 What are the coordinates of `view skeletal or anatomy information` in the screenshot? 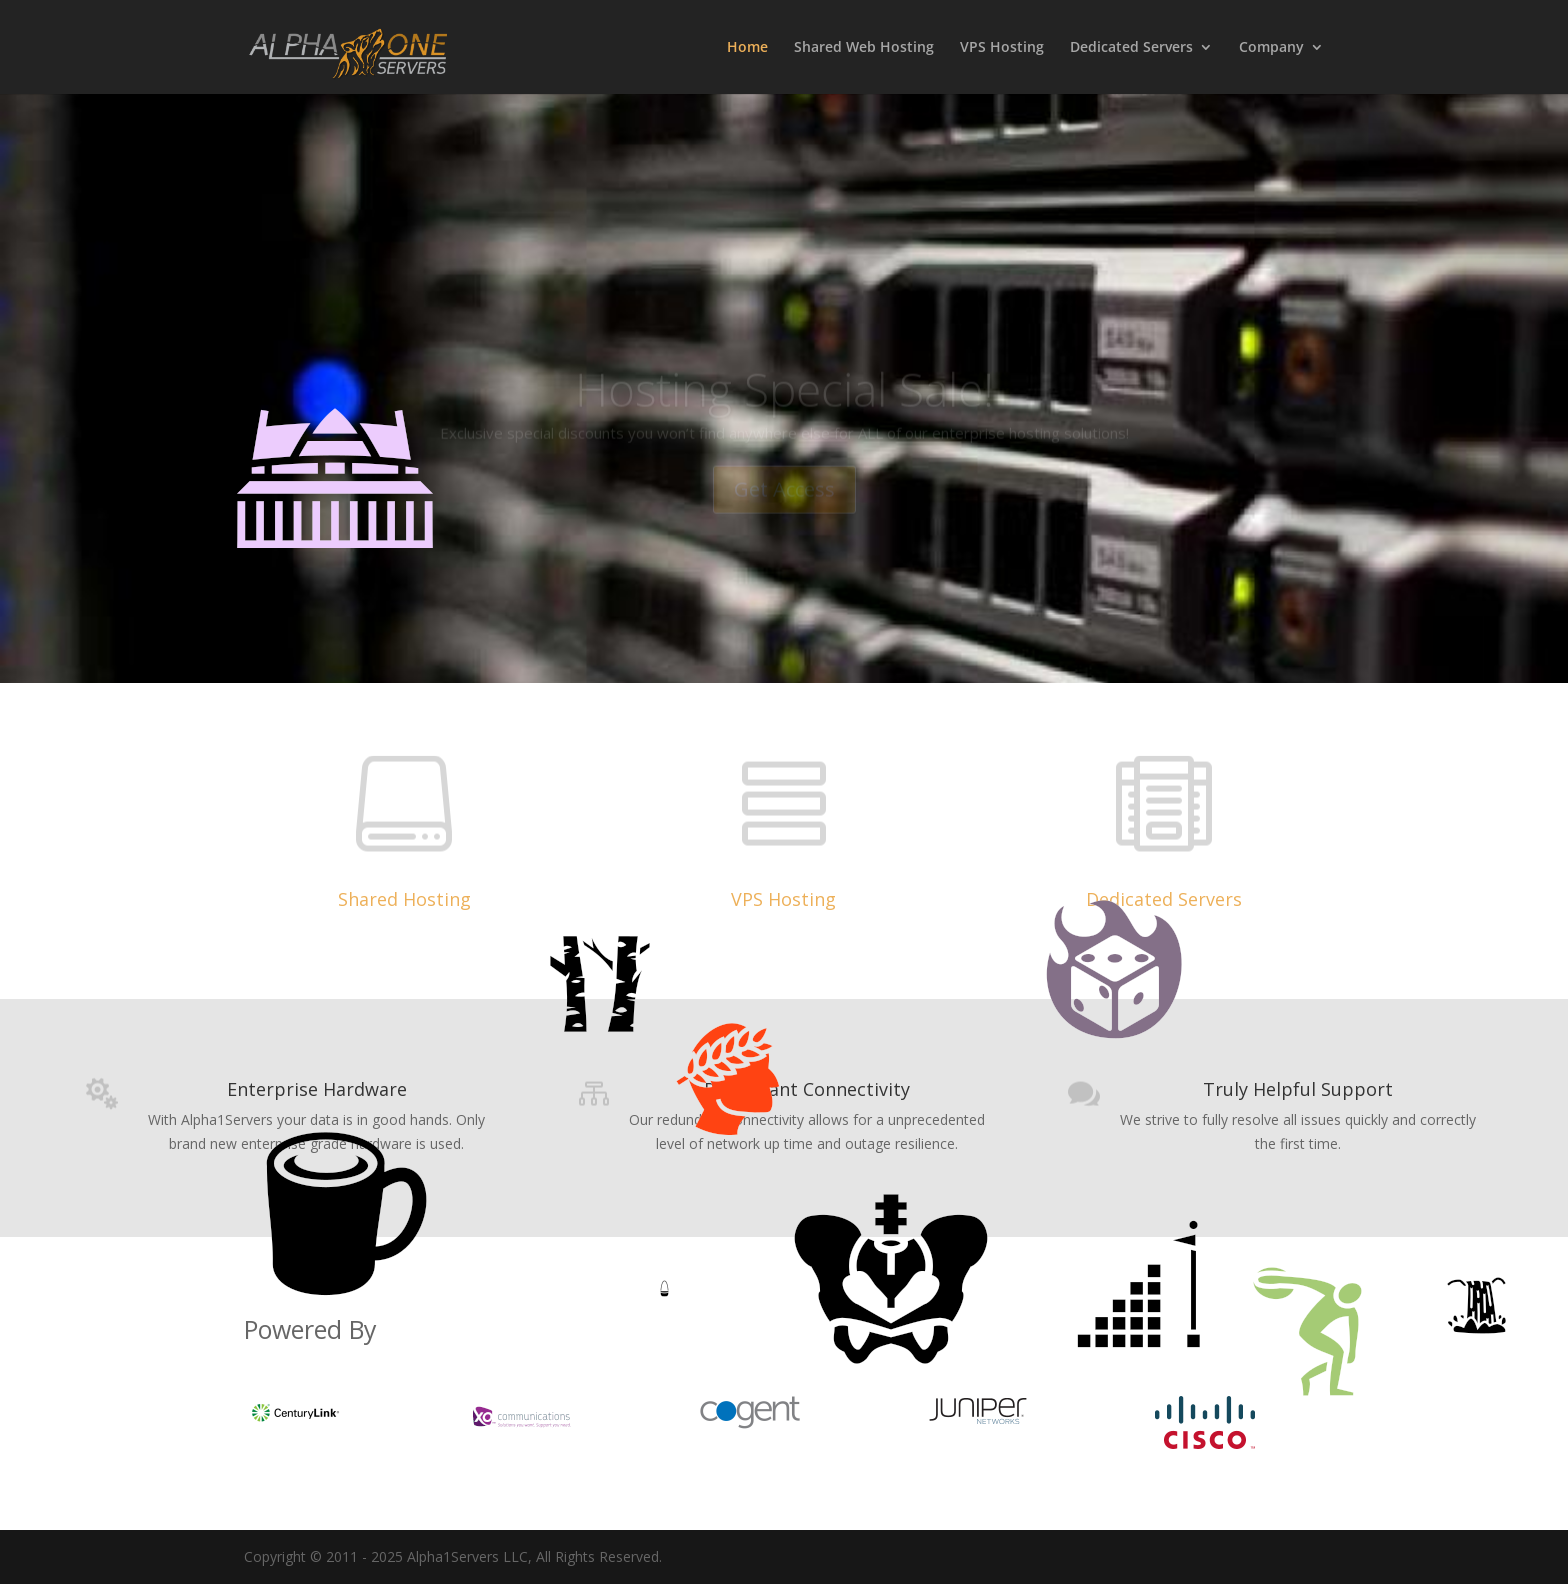 It's located at (891, 1288).